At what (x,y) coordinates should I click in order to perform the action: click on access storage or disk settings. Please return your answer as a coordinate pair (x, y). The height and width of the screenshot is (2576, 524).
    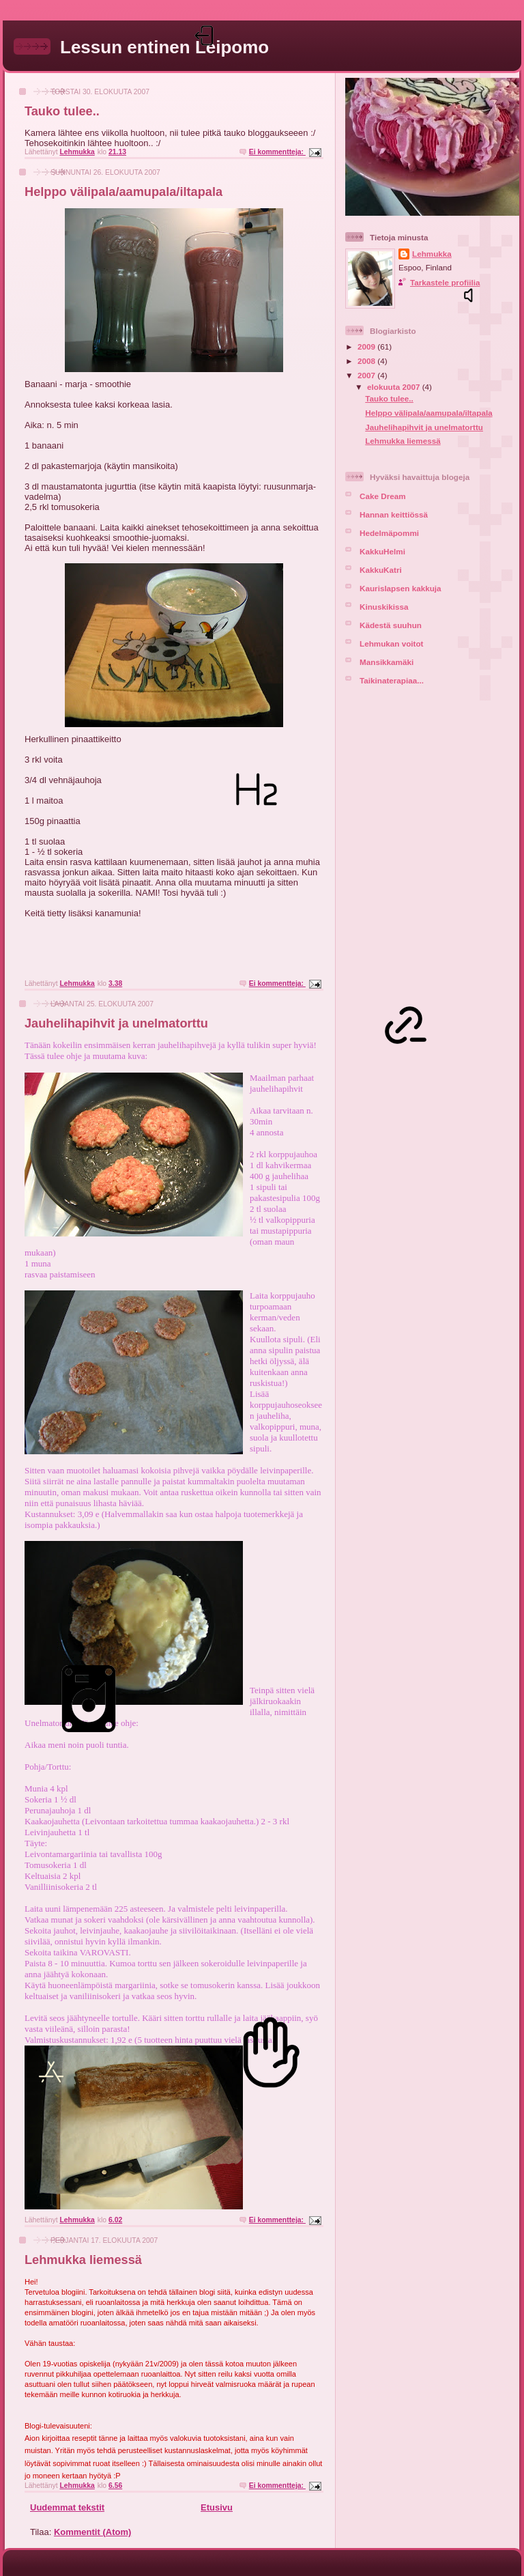
    Looking at the image, I should click on (89, 1699).